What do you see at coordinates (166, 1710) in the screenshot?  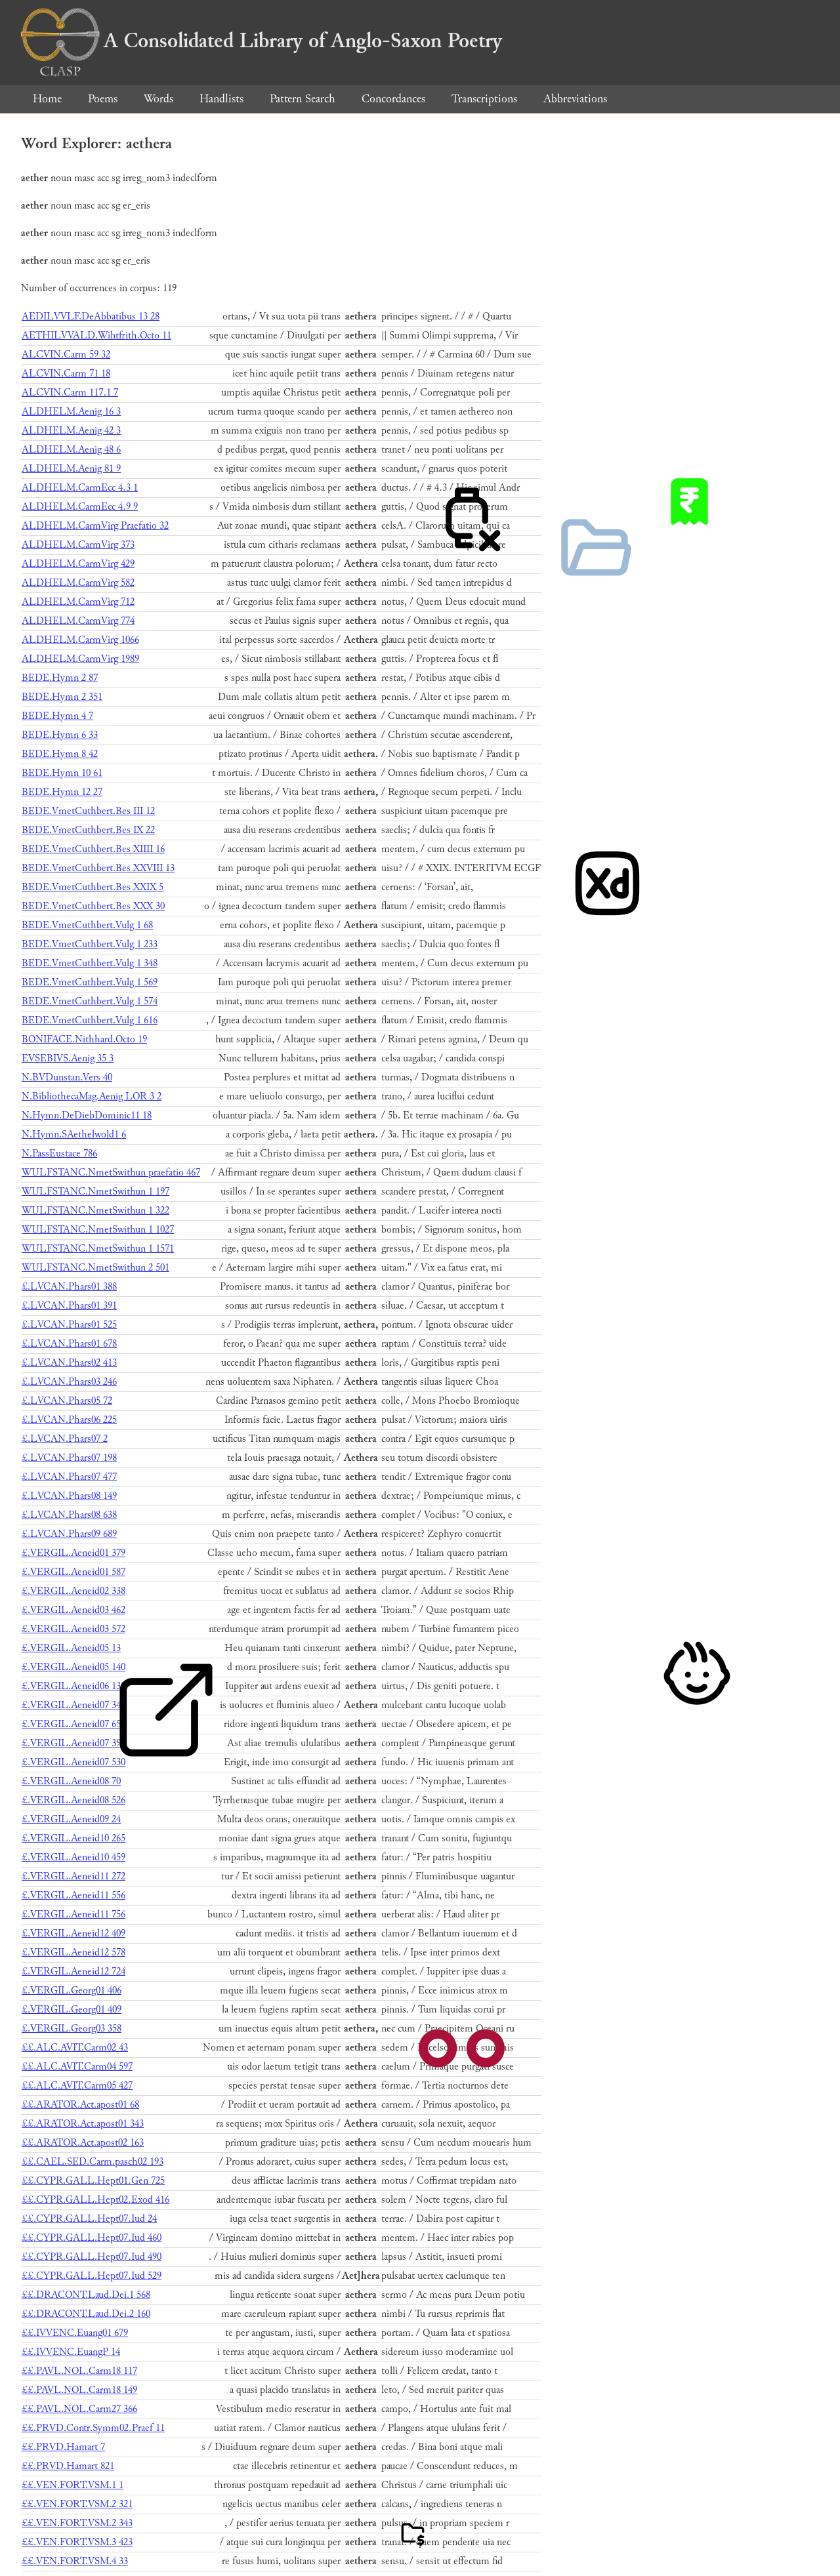 I see `open link in a new tab or window` at bounding box center [166, 1710].